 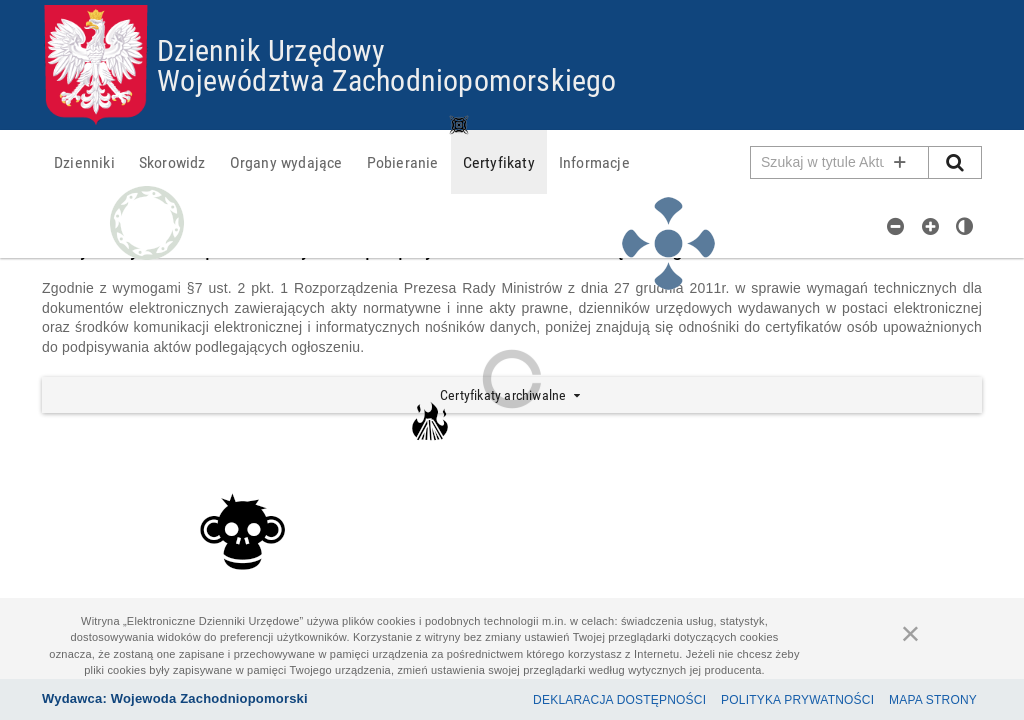 What do you see at coordinates (430, 421) in the screenshot?
I see `indicates a pyre or bonfire game element` at bounding box center [430, 421].